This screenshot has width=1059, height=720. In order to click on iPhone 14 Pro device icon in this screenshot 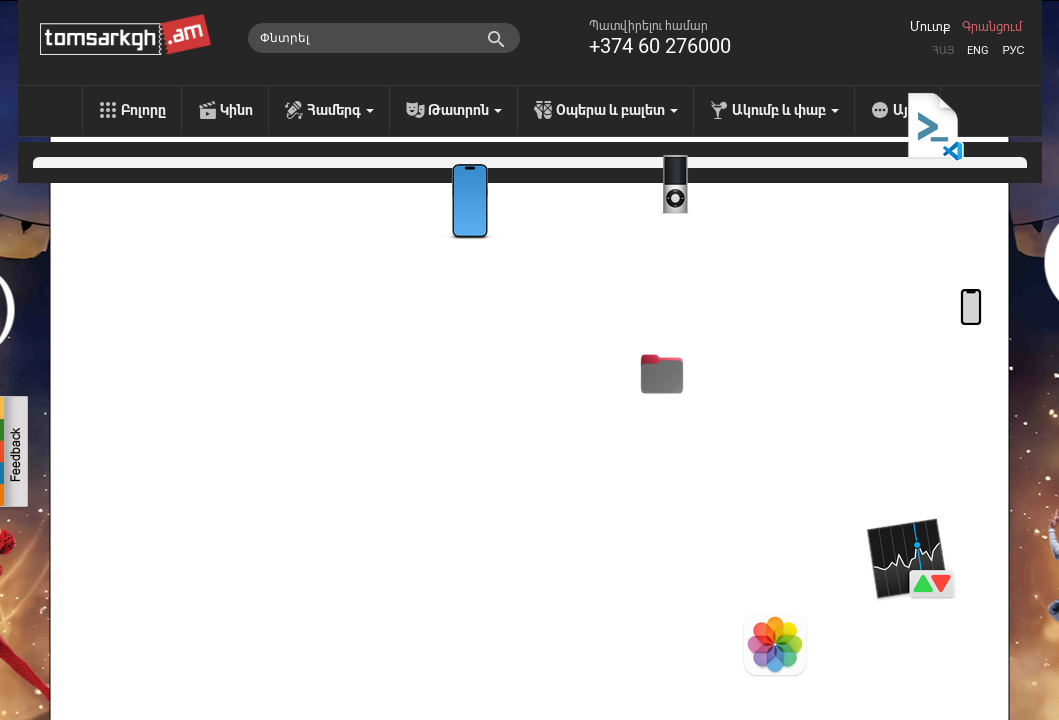, I will do `click(470, 202)`.